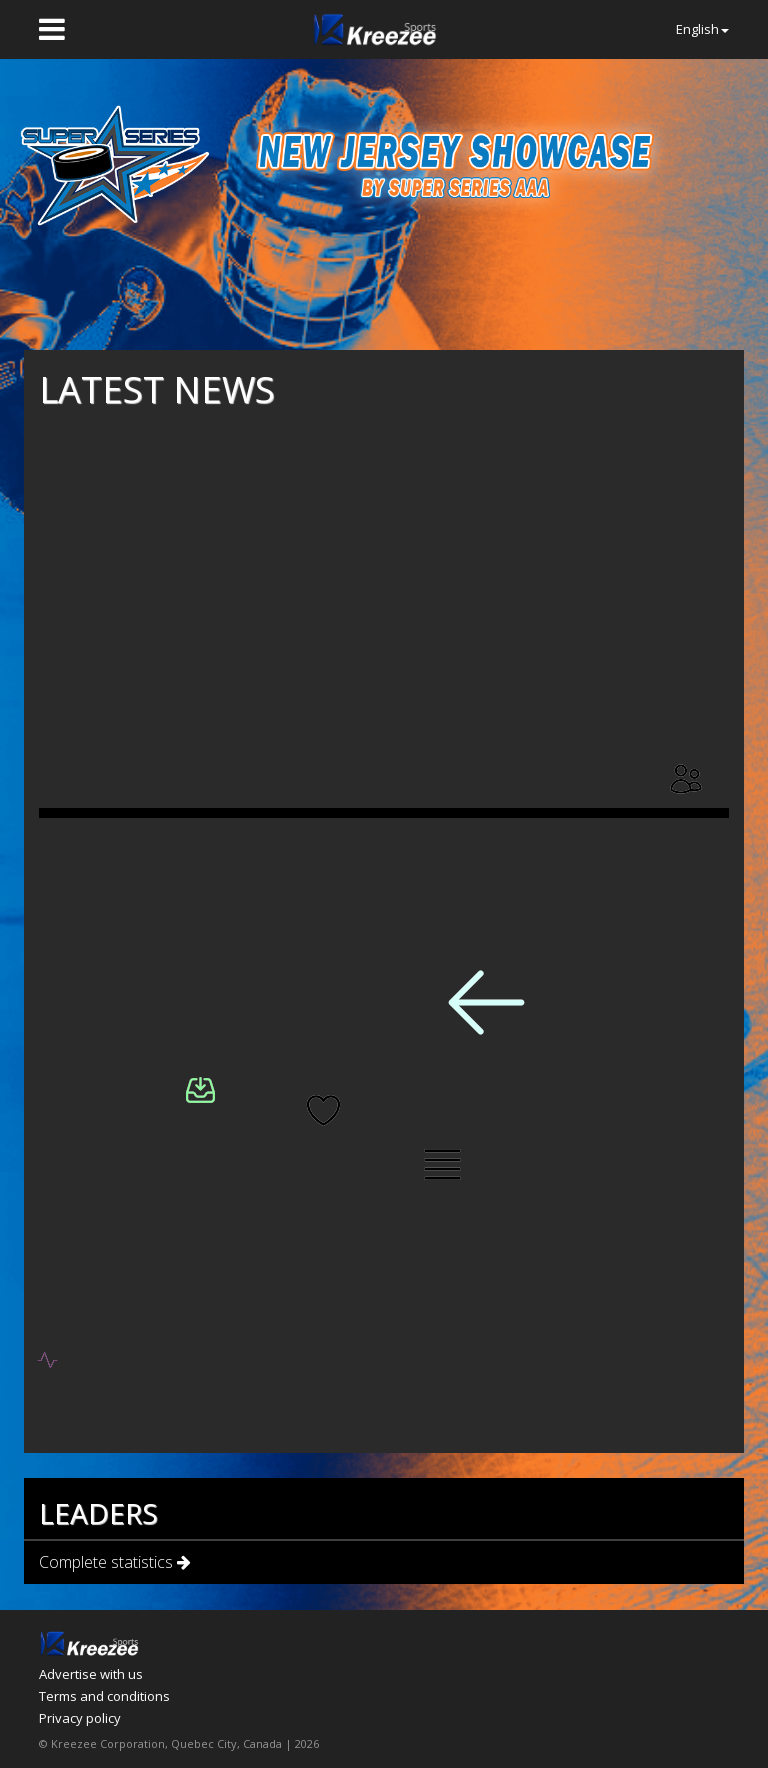 The width and height of the screenshot is (768, 1768). Describe the element at coordinates (486, 1002) in the screenshot. I see `go back to the previous screen` at that location.